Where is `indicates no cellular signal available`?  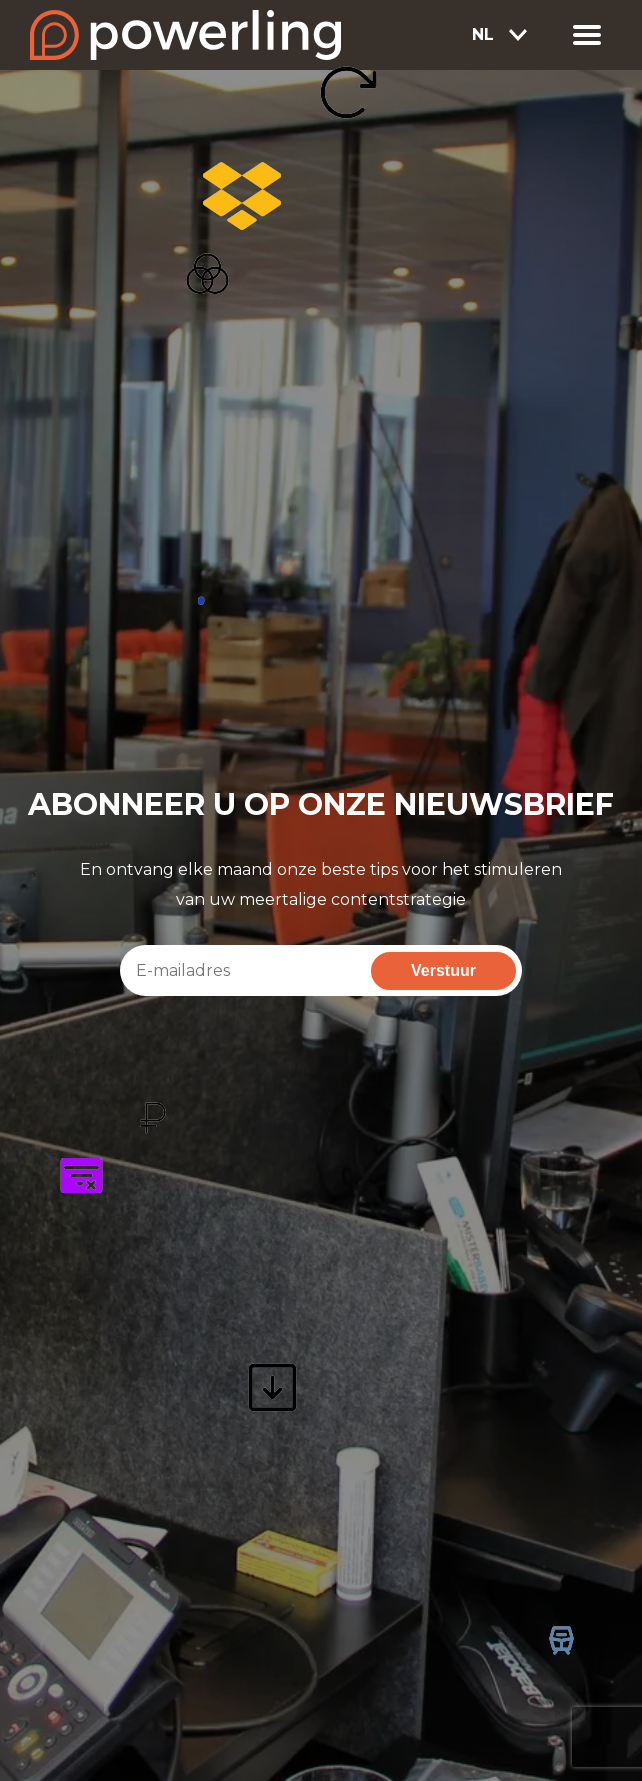 indicates no cellular signal available is located at coordinates (223, 583).